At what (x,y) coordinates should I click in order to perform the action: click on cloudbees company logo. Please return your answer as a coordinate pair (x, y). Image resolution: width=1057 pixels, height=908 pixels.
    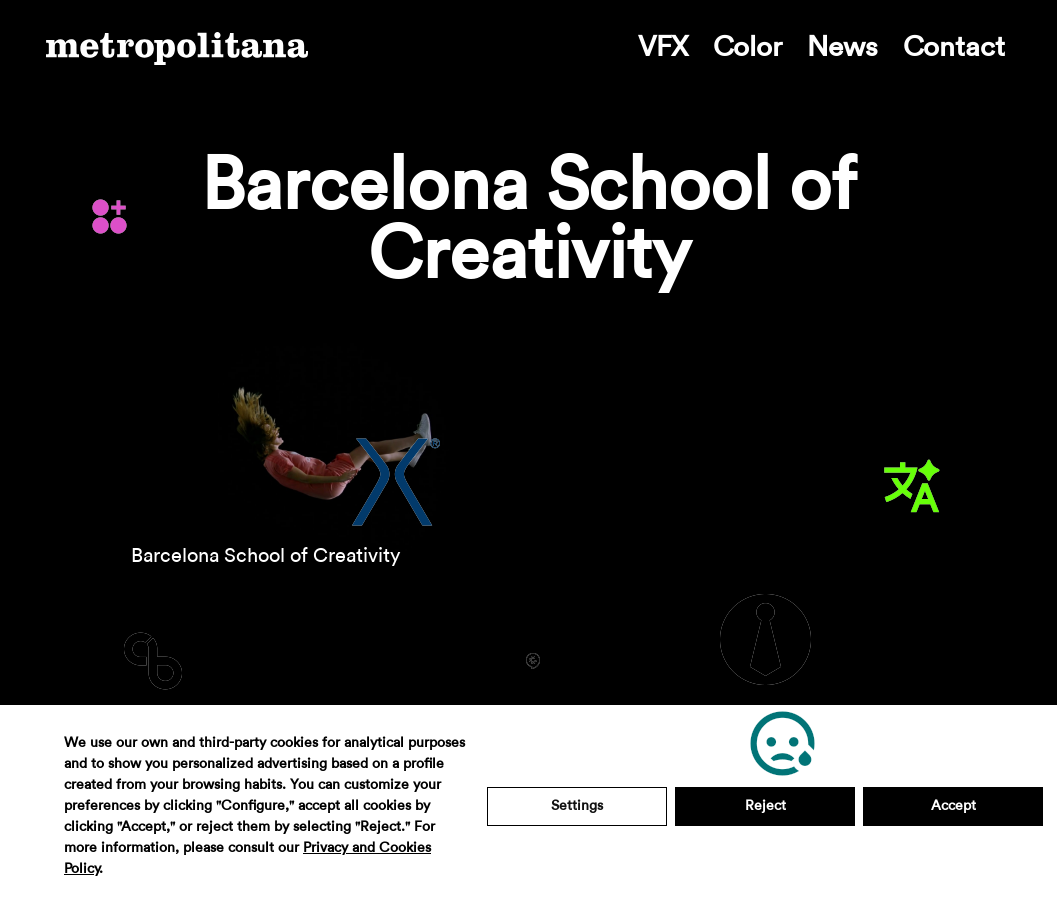
    Looking at the image, I should click on (153, 661).